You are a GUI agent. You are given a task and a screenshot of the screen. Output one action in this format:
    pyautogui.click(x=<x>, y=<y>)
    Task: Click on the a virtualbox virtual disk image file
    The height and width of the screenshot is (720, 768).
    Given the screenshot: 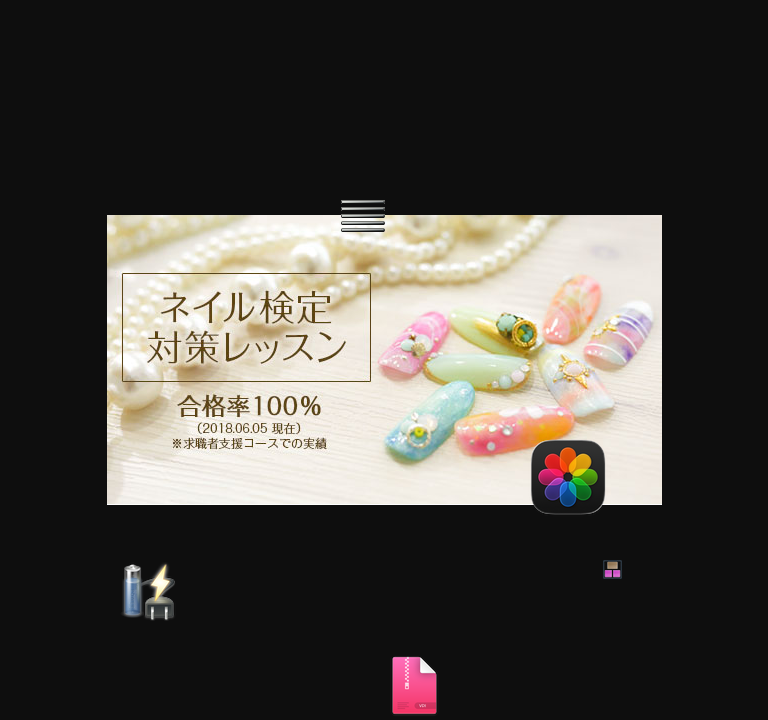 What is the action you would take?
    pyautogui.click(x=414, y=686)
    